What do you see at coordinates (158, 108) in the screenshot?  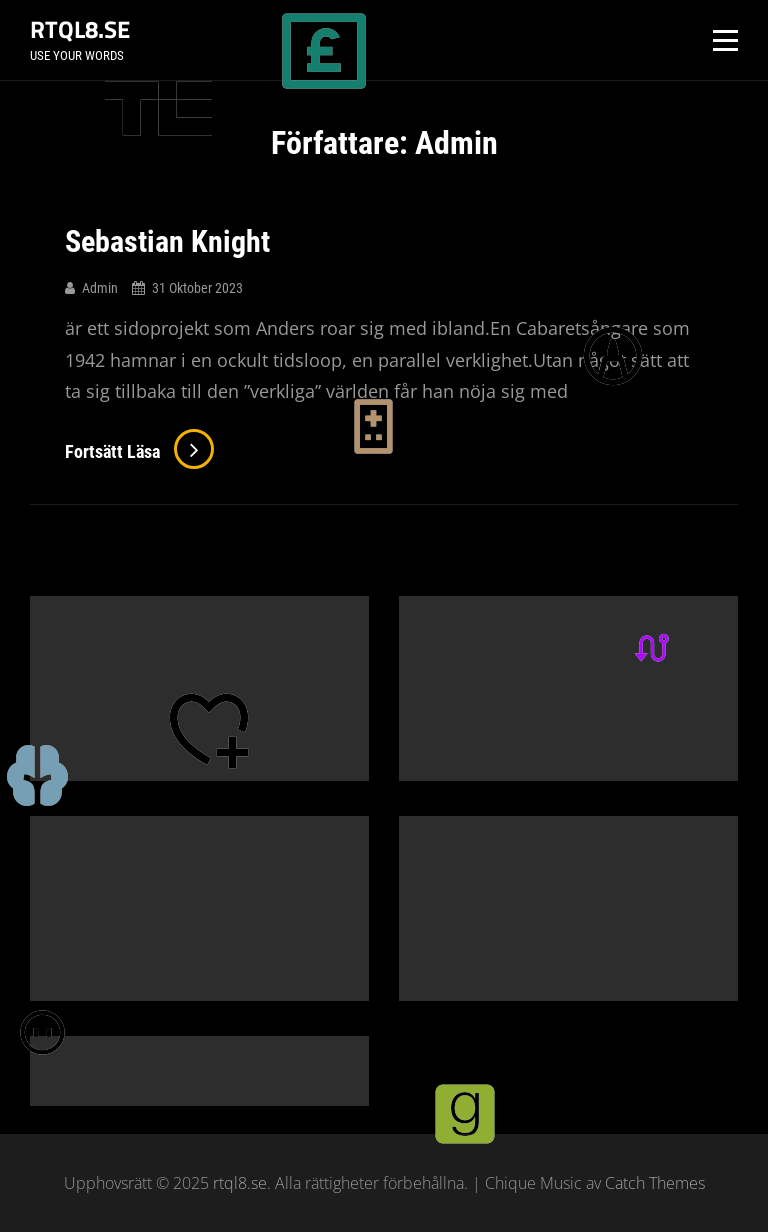 I see `visit techcrunch website` at bounding box center [158, 108].